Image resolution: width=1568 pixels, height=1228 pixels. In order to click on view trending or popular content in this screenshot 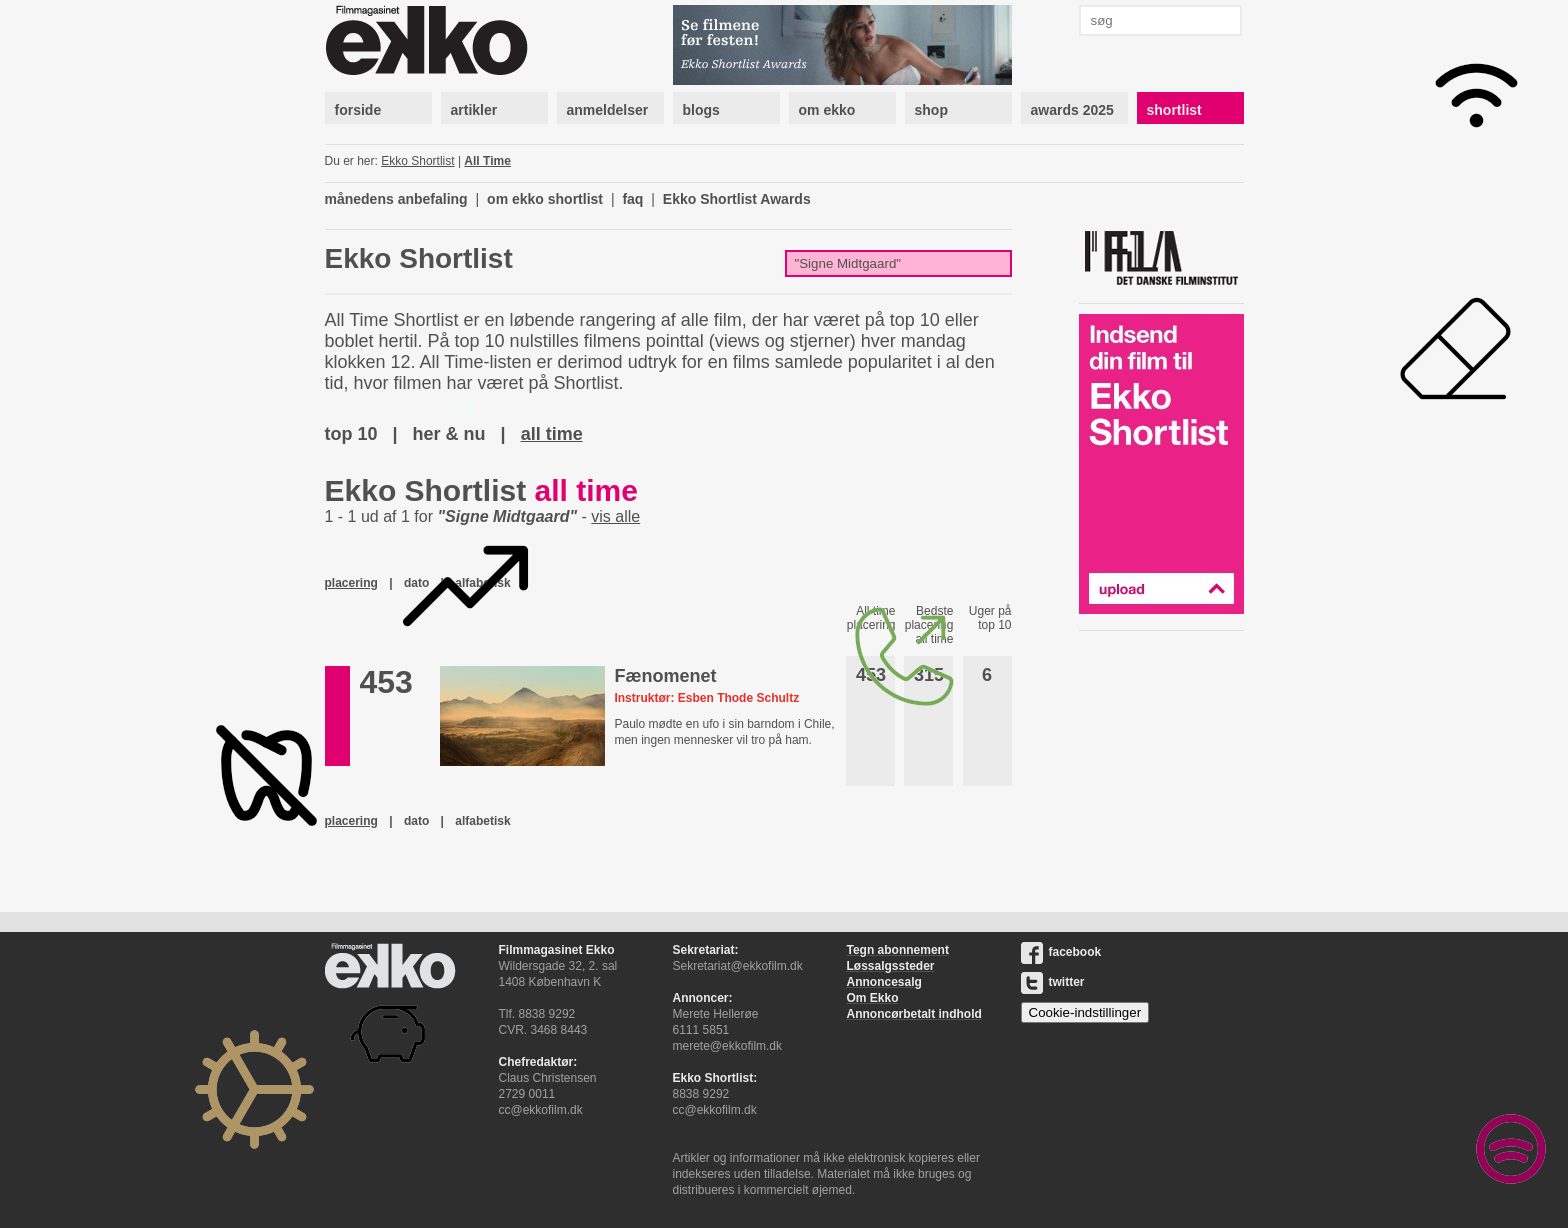, I will do `click(465, 590)`.